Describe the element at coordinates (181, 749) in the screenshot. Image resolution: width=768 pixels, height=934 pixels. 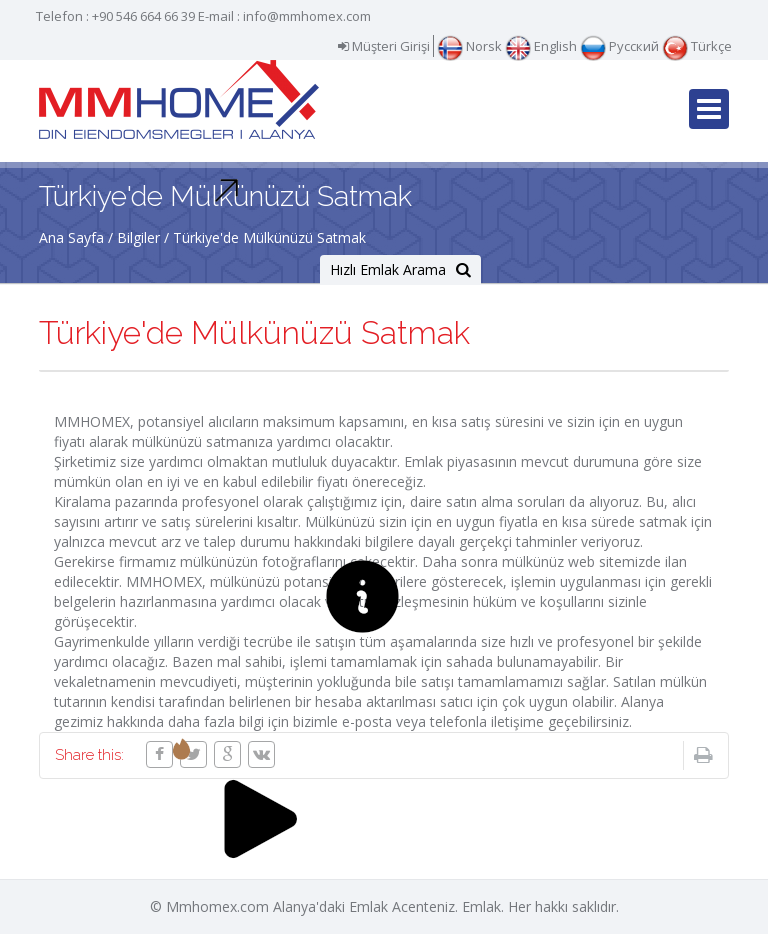
I see `indicates trending or hot content` at that location.